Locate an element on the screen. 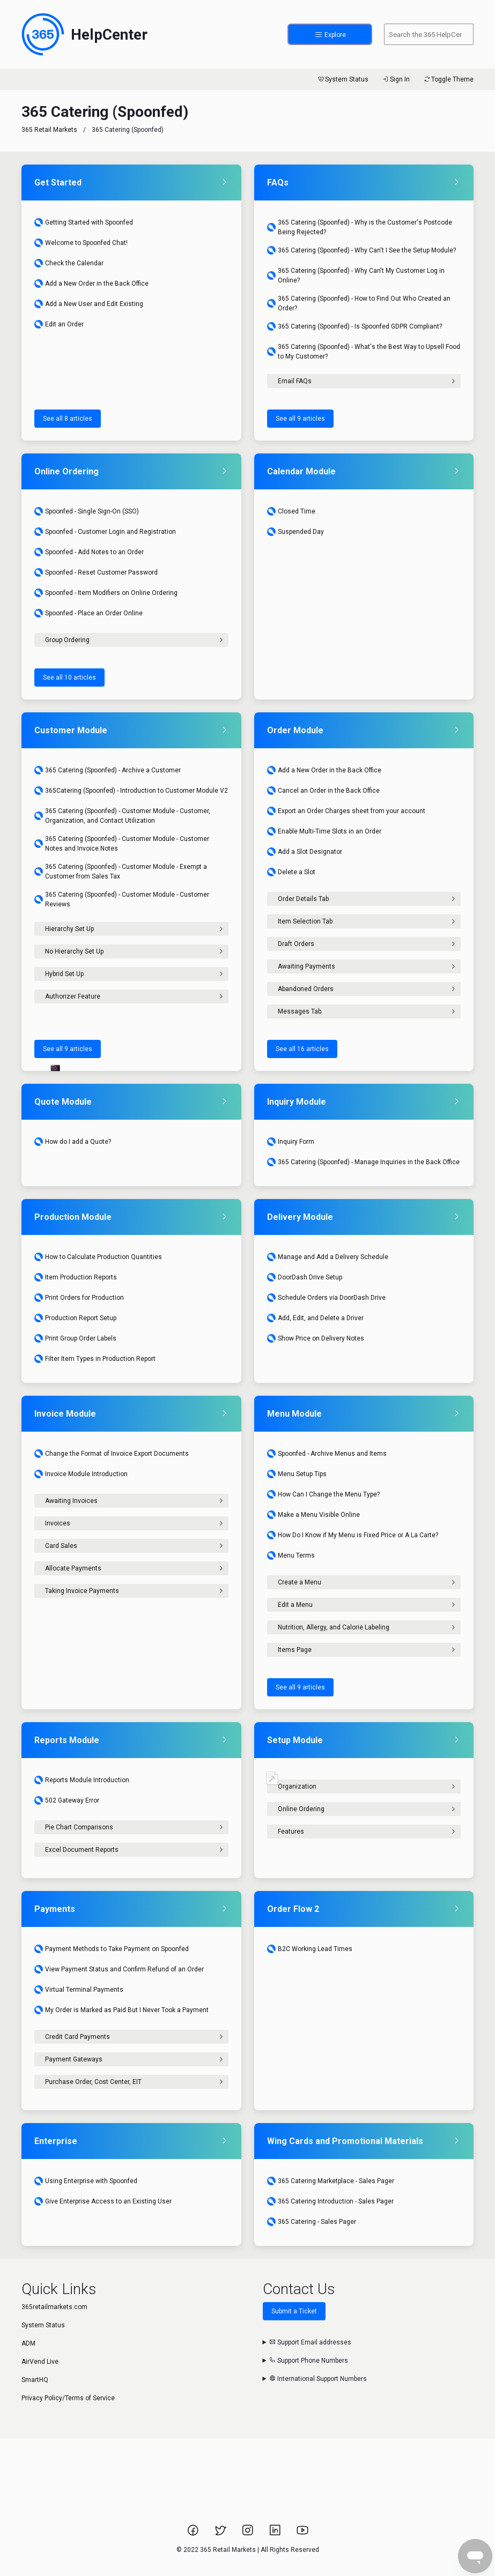 The image size is (495, 2576). open folder containing GraphQL project files is located at coordinates (55, 1068).